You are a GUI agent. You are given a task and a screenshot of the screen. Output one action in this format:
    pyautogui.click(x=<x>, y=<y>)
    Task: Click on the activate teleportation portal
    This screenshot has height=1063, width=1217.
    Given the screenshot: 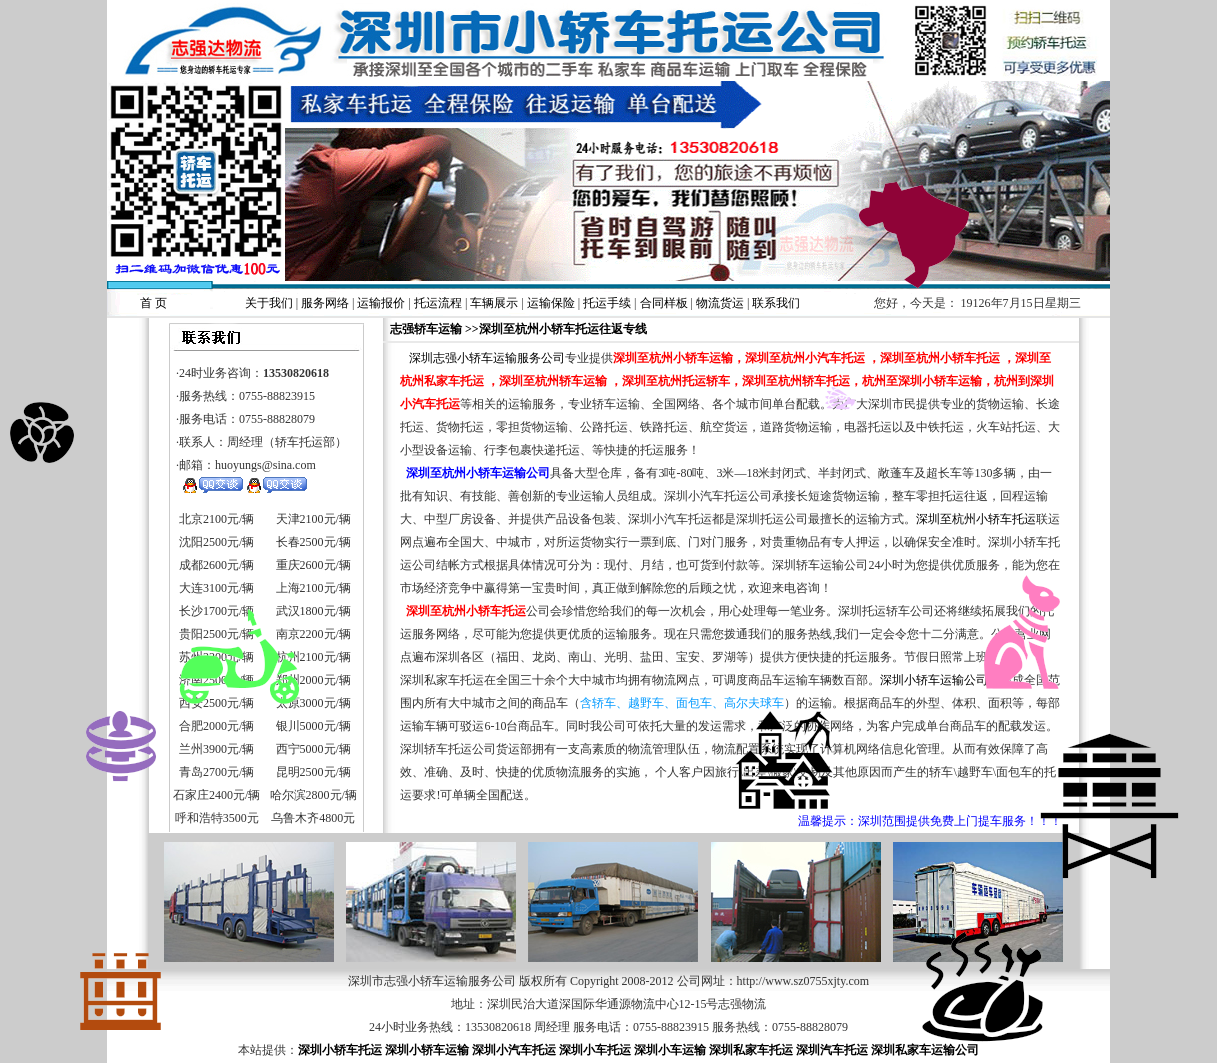 What is the action you would take?
    pyautogui.click(x=121, y=746)
    